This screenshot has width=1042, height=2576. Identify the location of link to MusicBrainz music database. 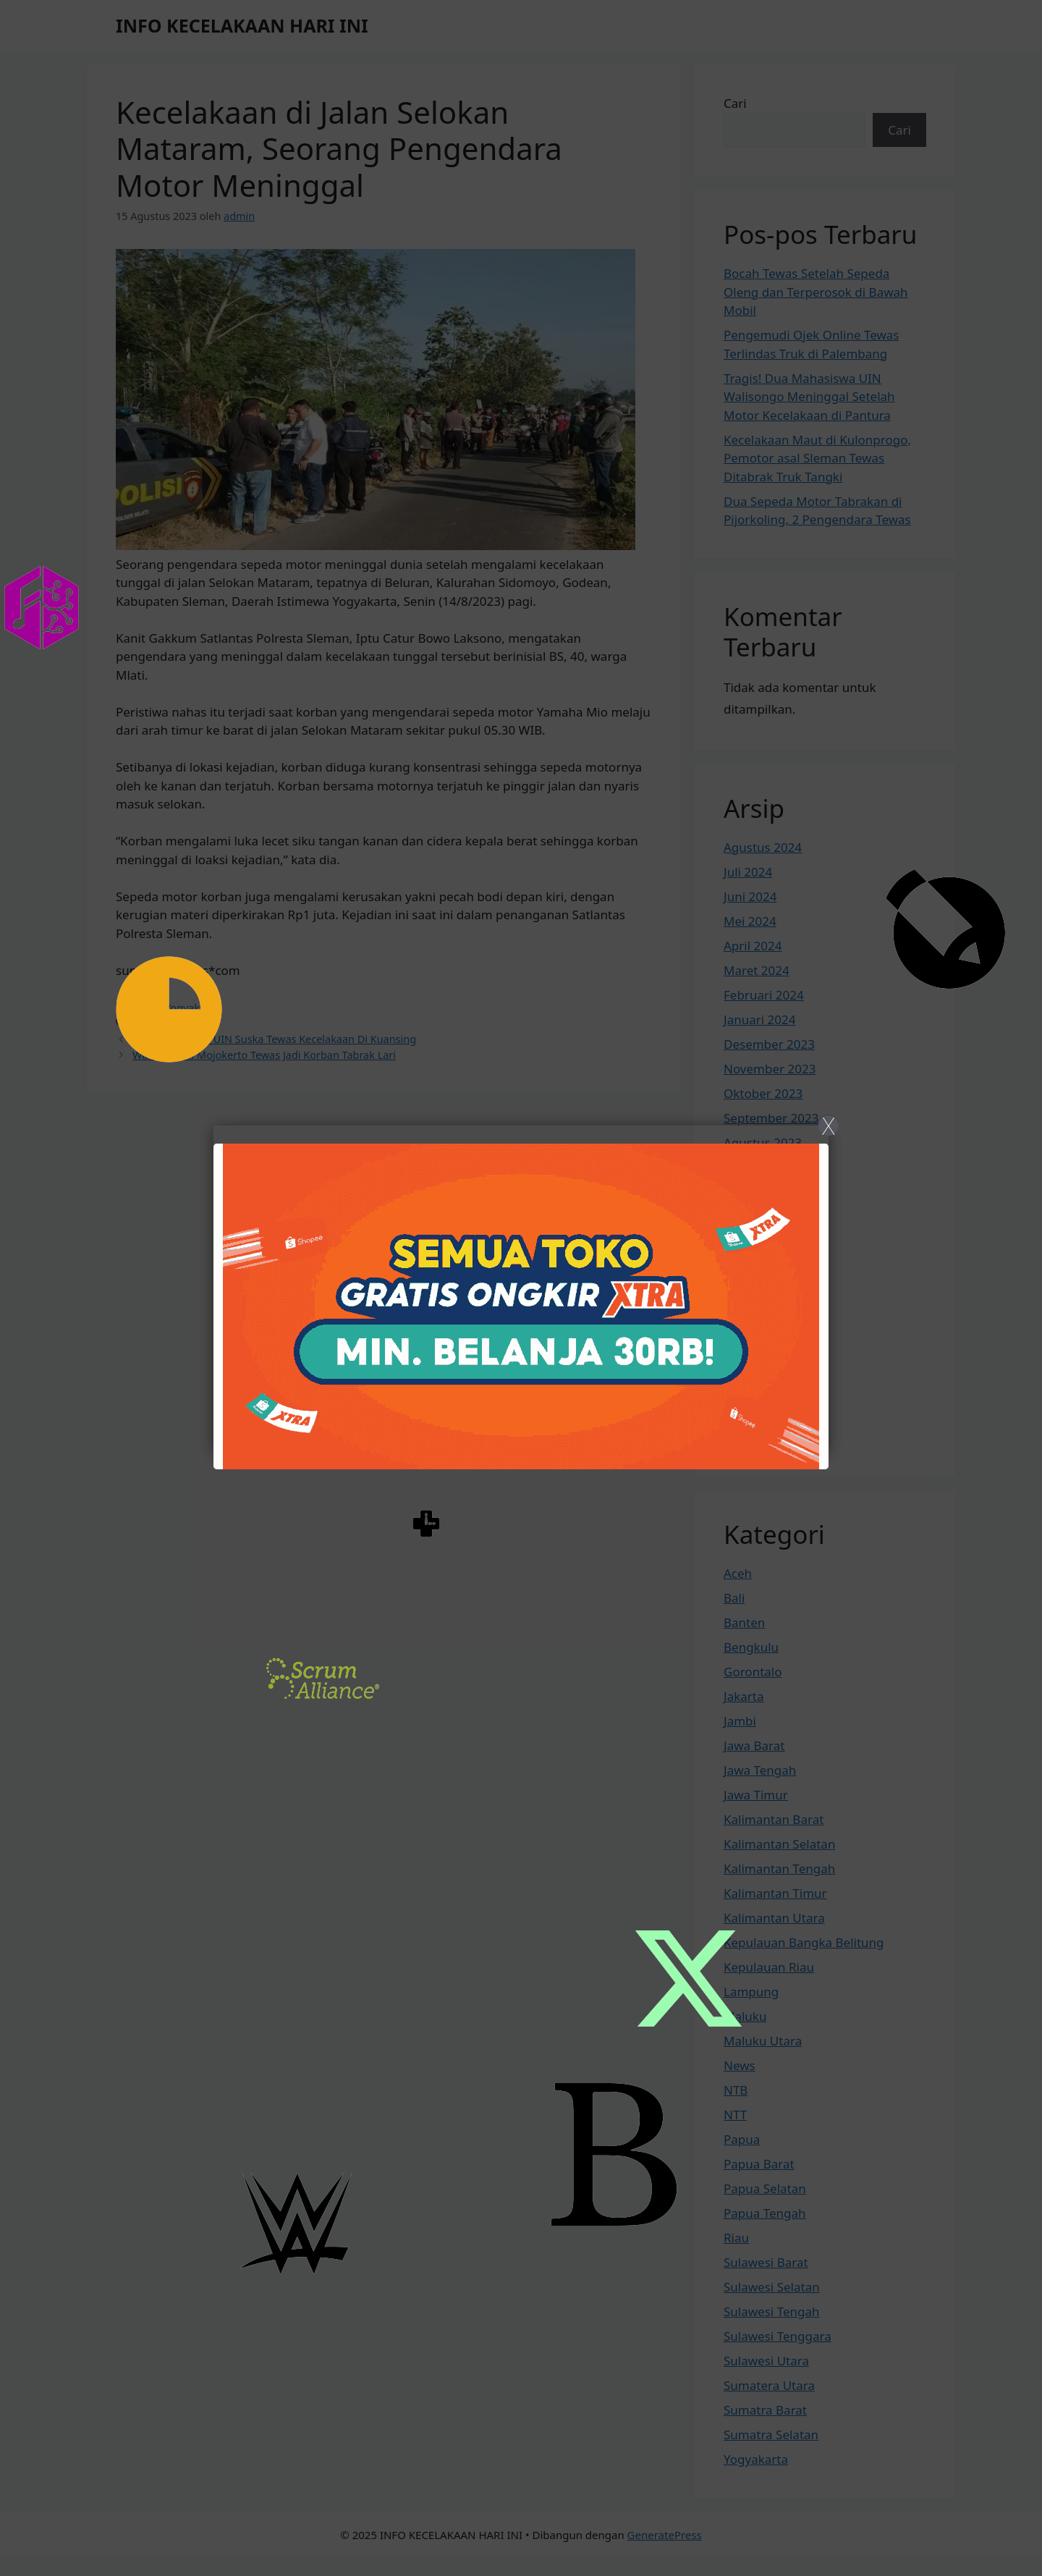
(41, 607).